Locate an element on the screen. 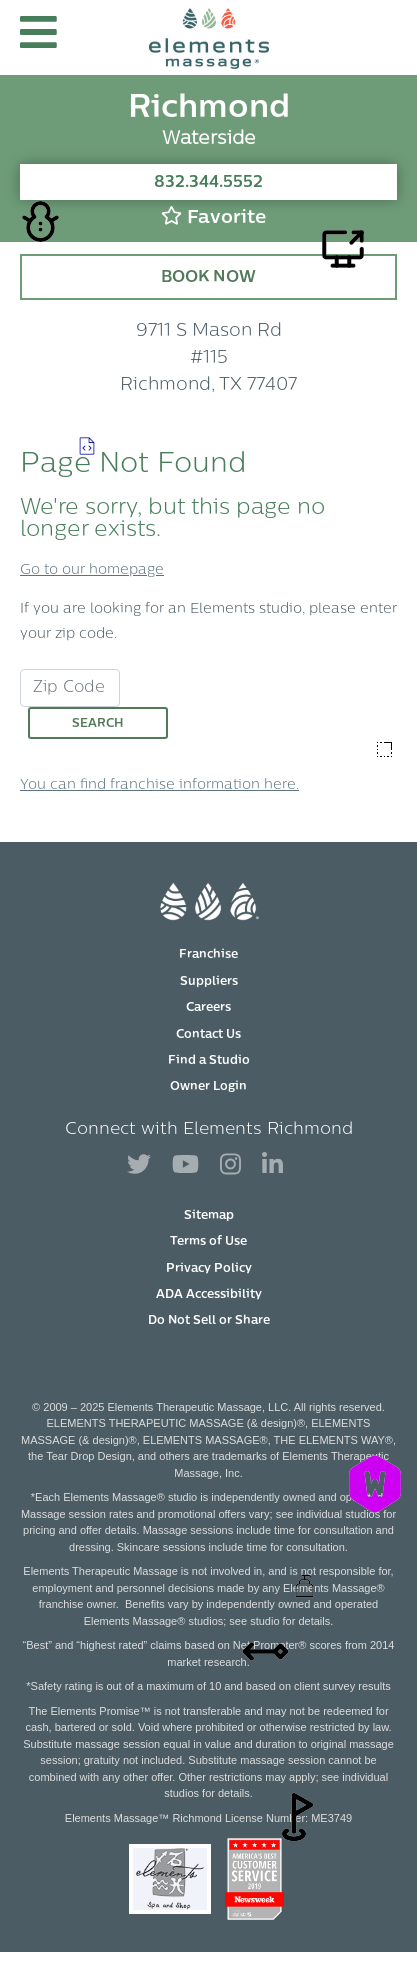 Image resolution: width=417 pixels, height=1980 pixels. share your screen with others is located at coordinates (343, 249).